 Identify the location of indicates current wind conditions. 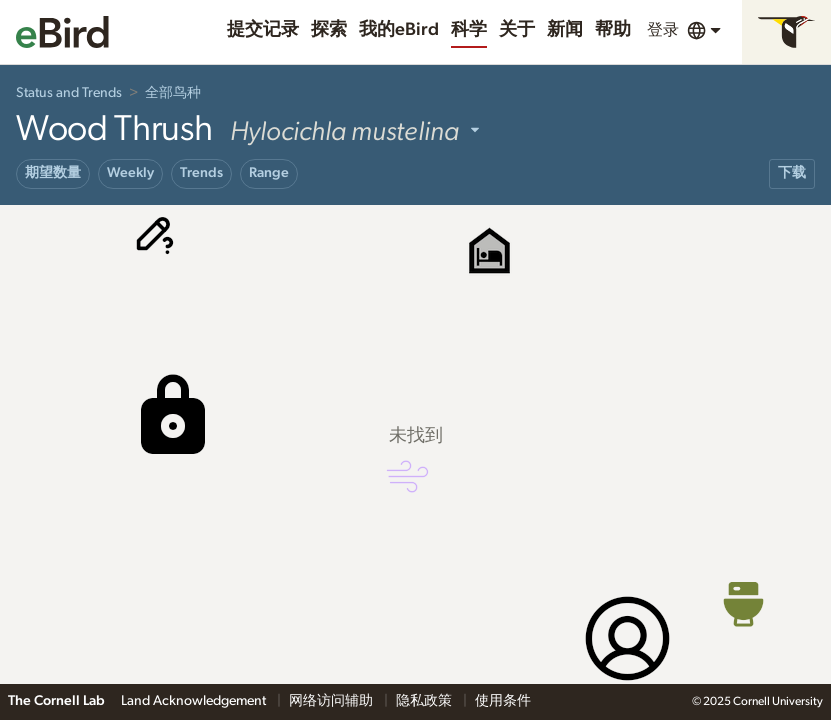
(407, 476).